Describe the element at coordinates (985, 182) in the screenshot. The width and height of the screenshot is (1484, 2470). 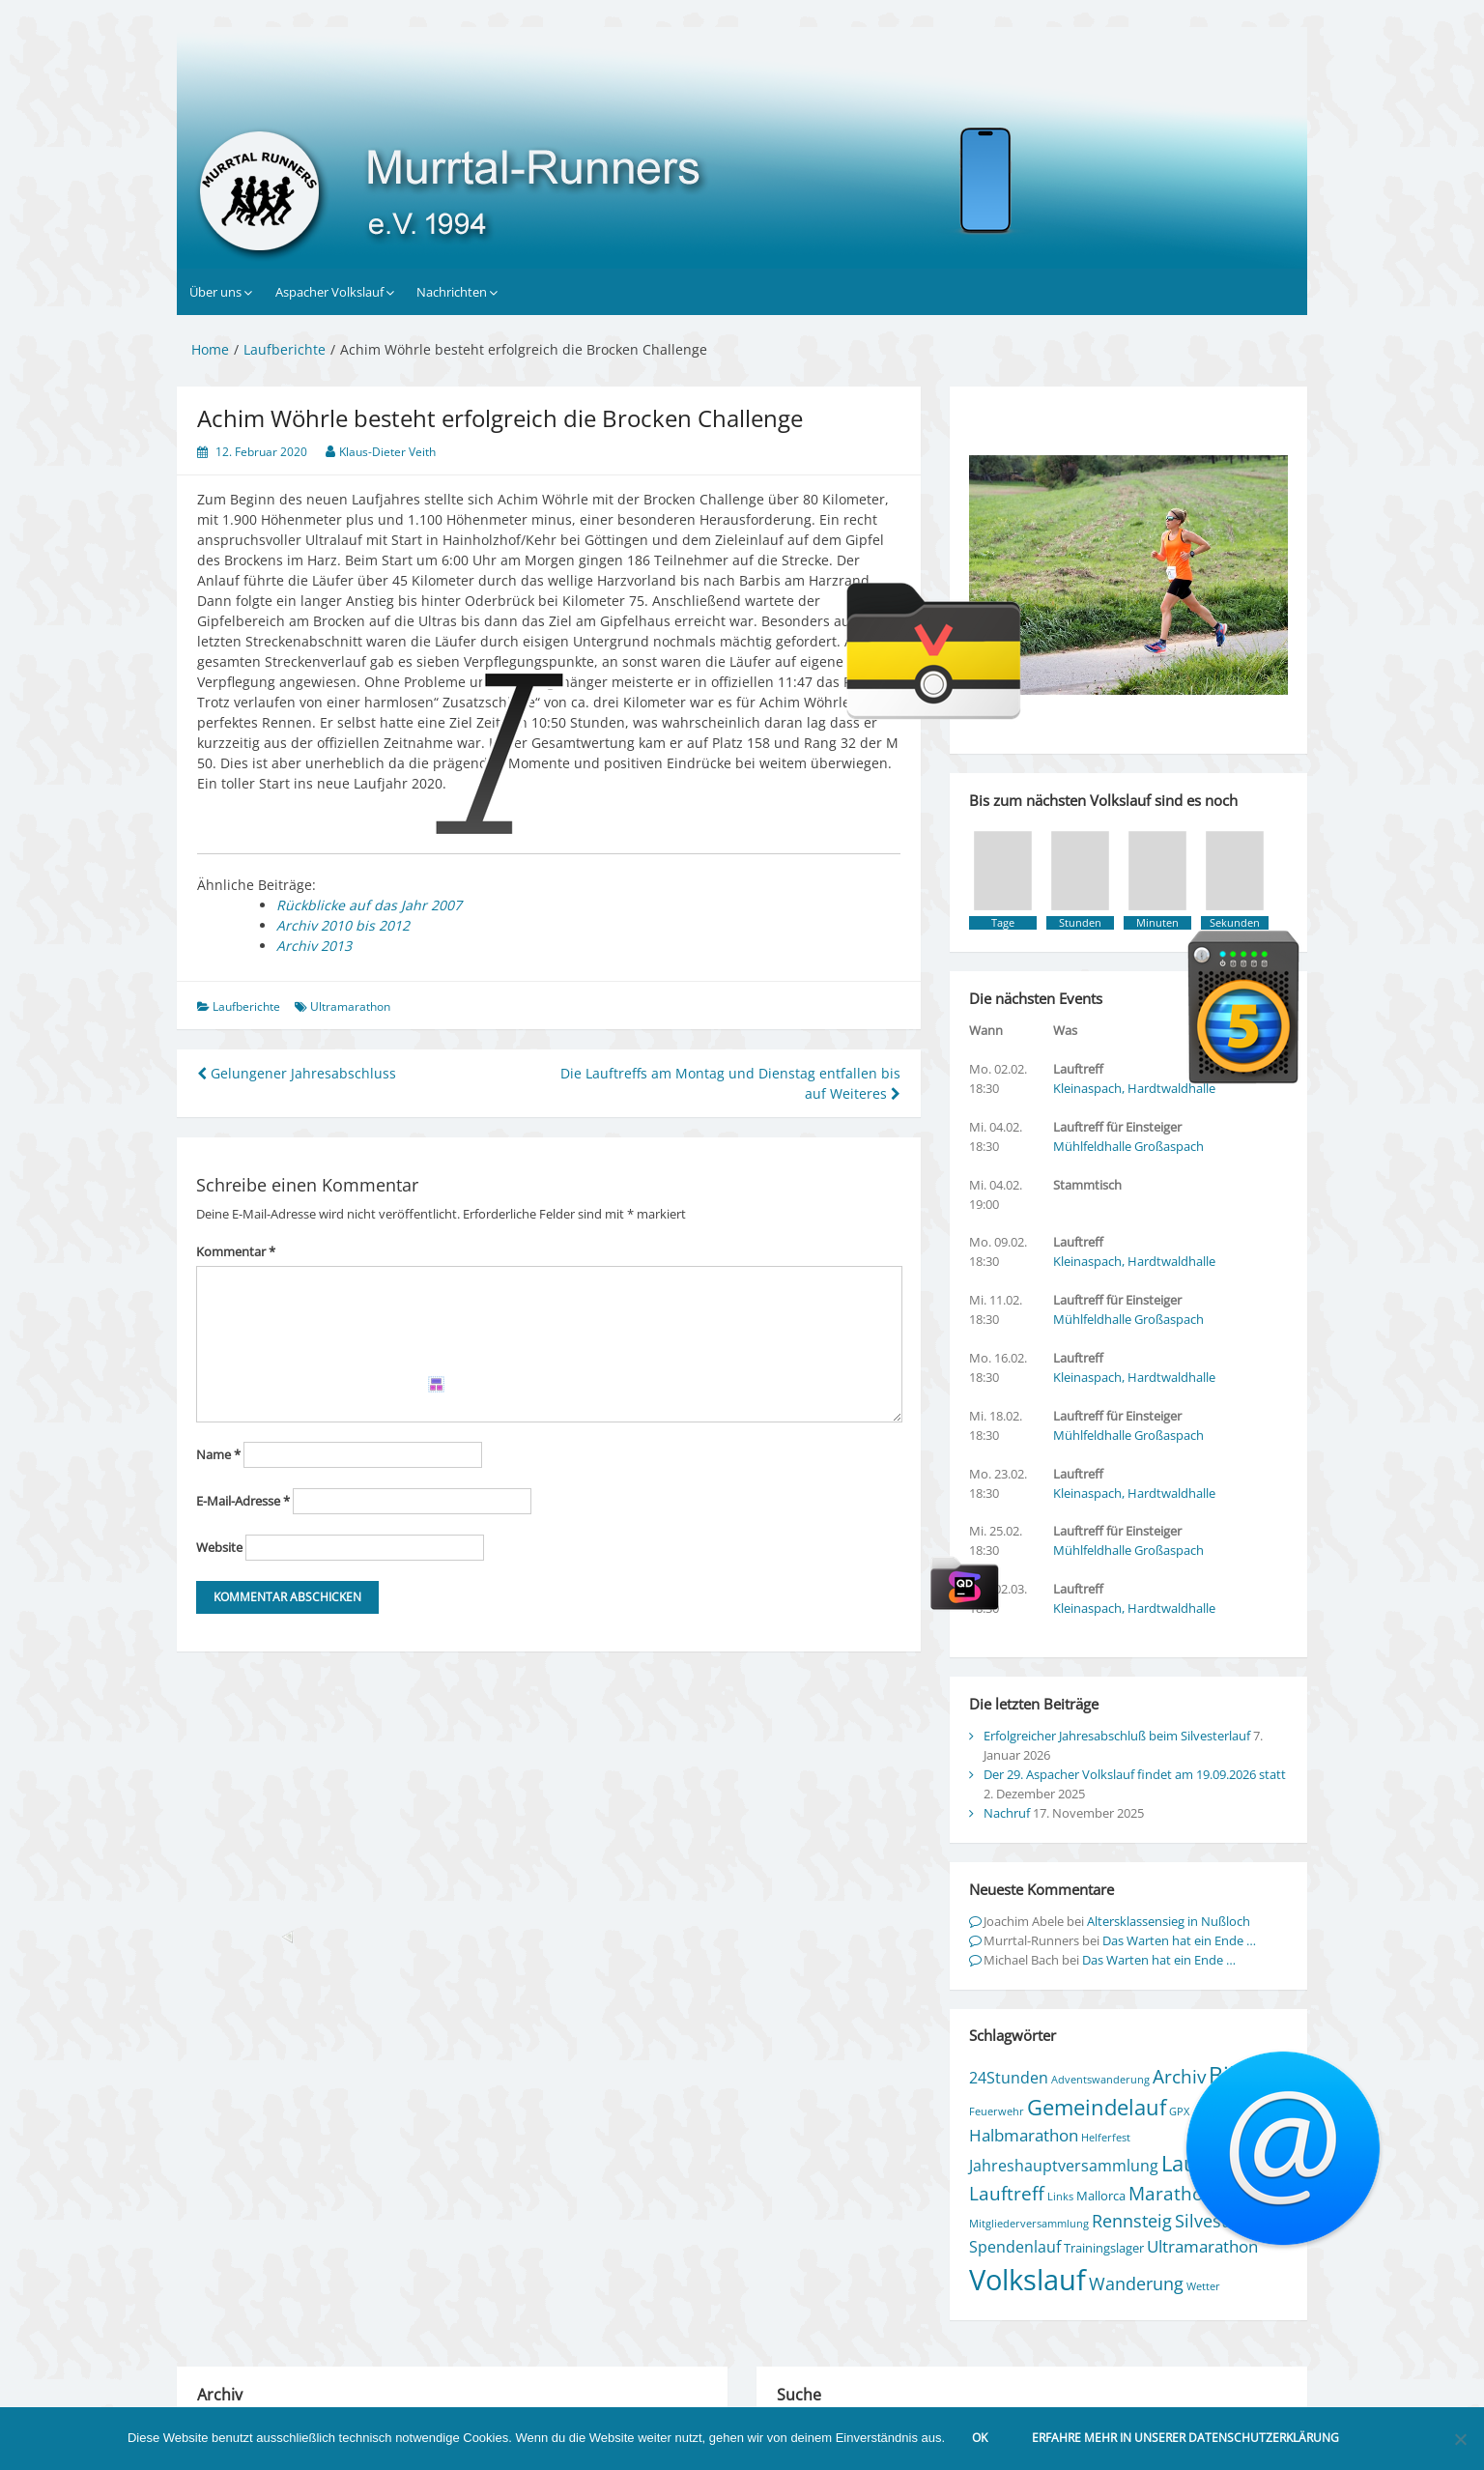
I see `iPhone 16 device icon` at that location.